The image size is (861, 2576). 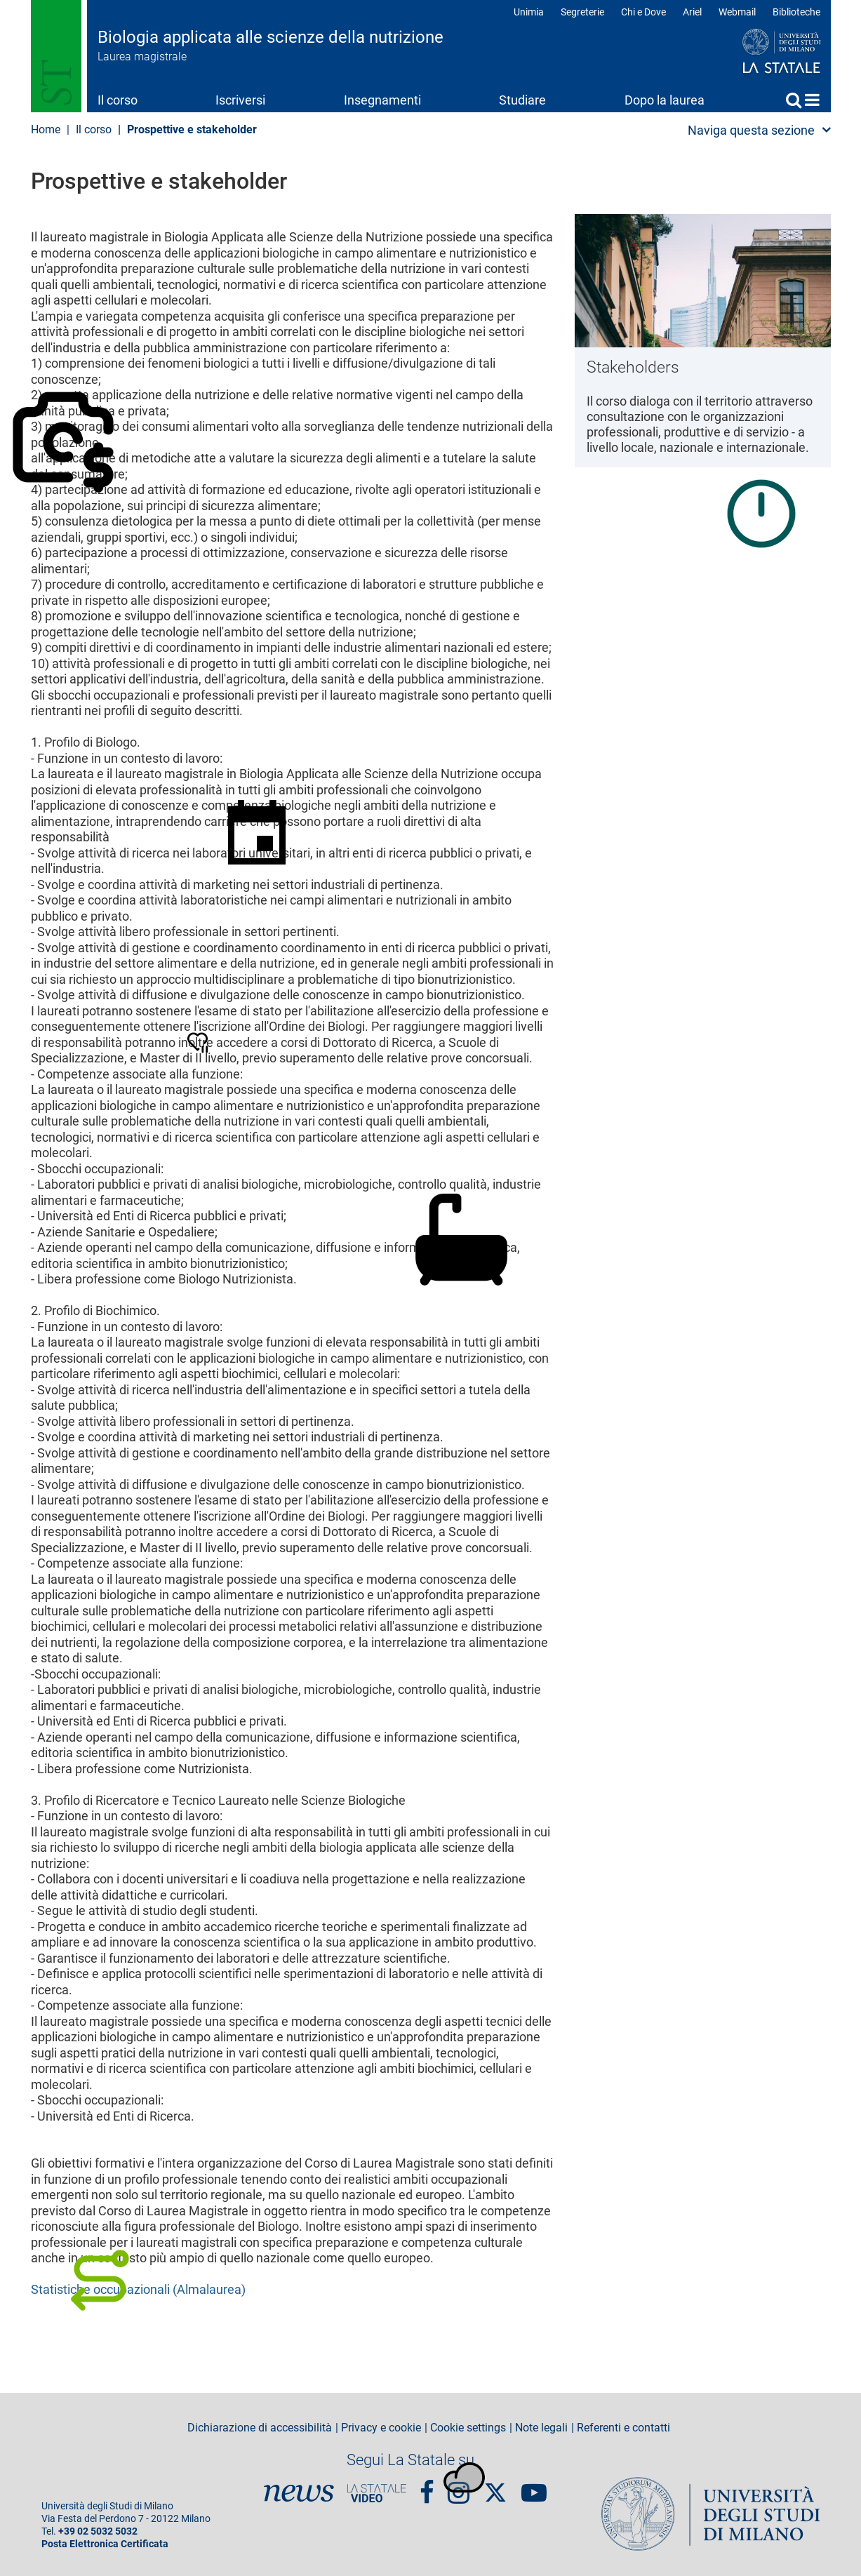 What do you see at coordinates (464, 2477) in the screenshot?
I see `access cloud storage` at bounding box center [464, 2477].